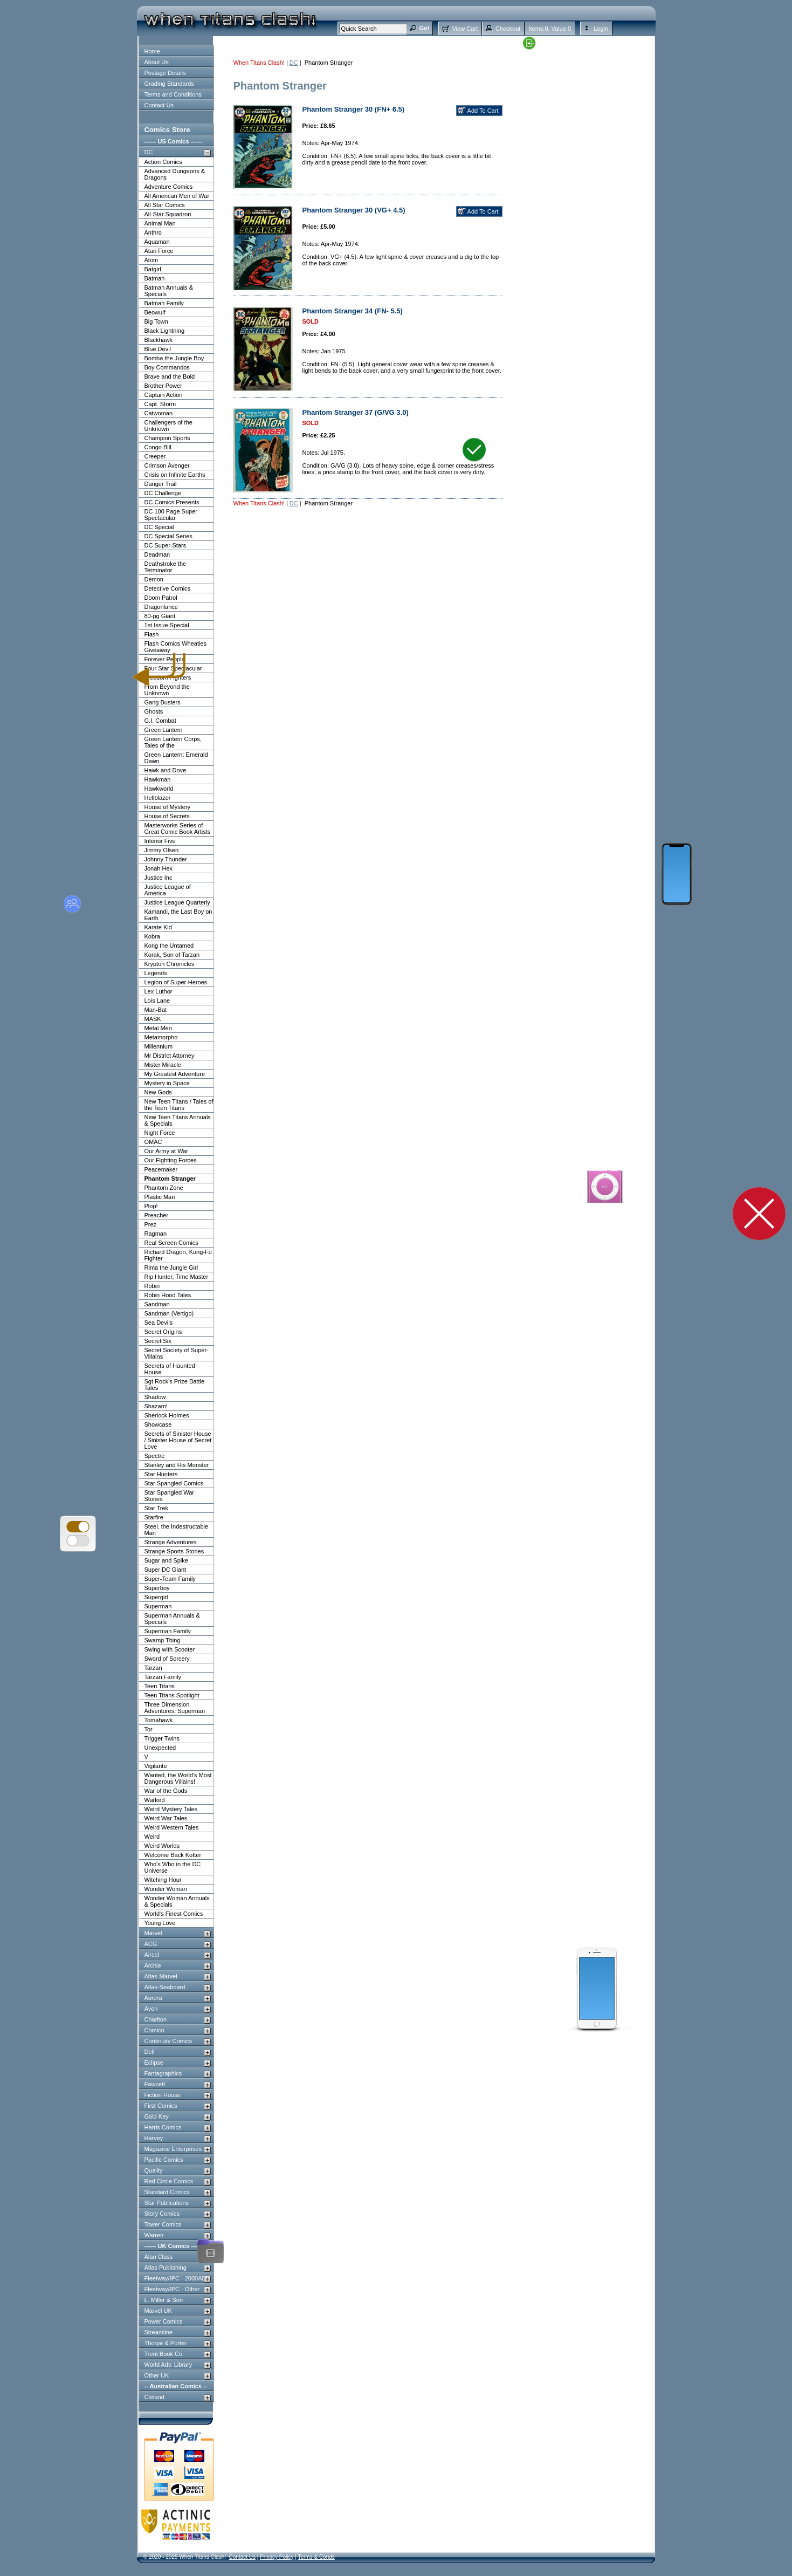  What do you see at coordinates (529, 43) in the screenshot?
I see `log out of the current session` at bounding box center [529, 43].